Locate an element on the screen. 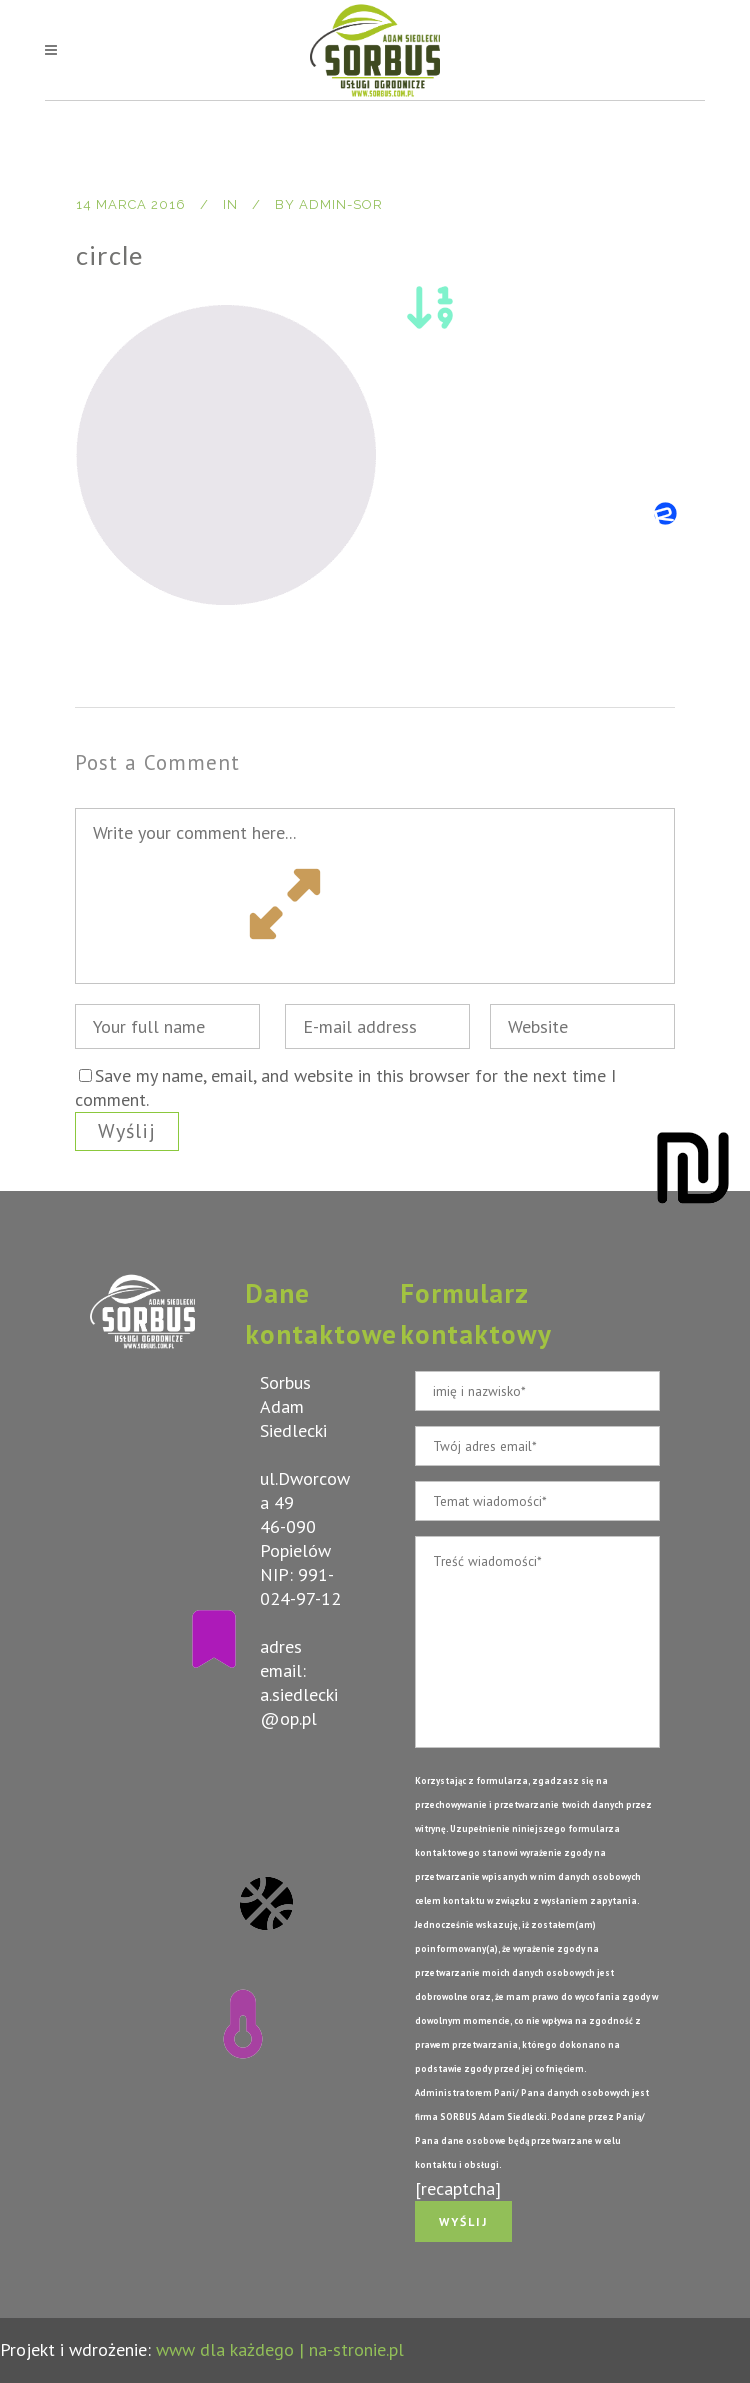 The image size is (750, 2383). sort numbers in ascending order is located at coordinates (431, 307).